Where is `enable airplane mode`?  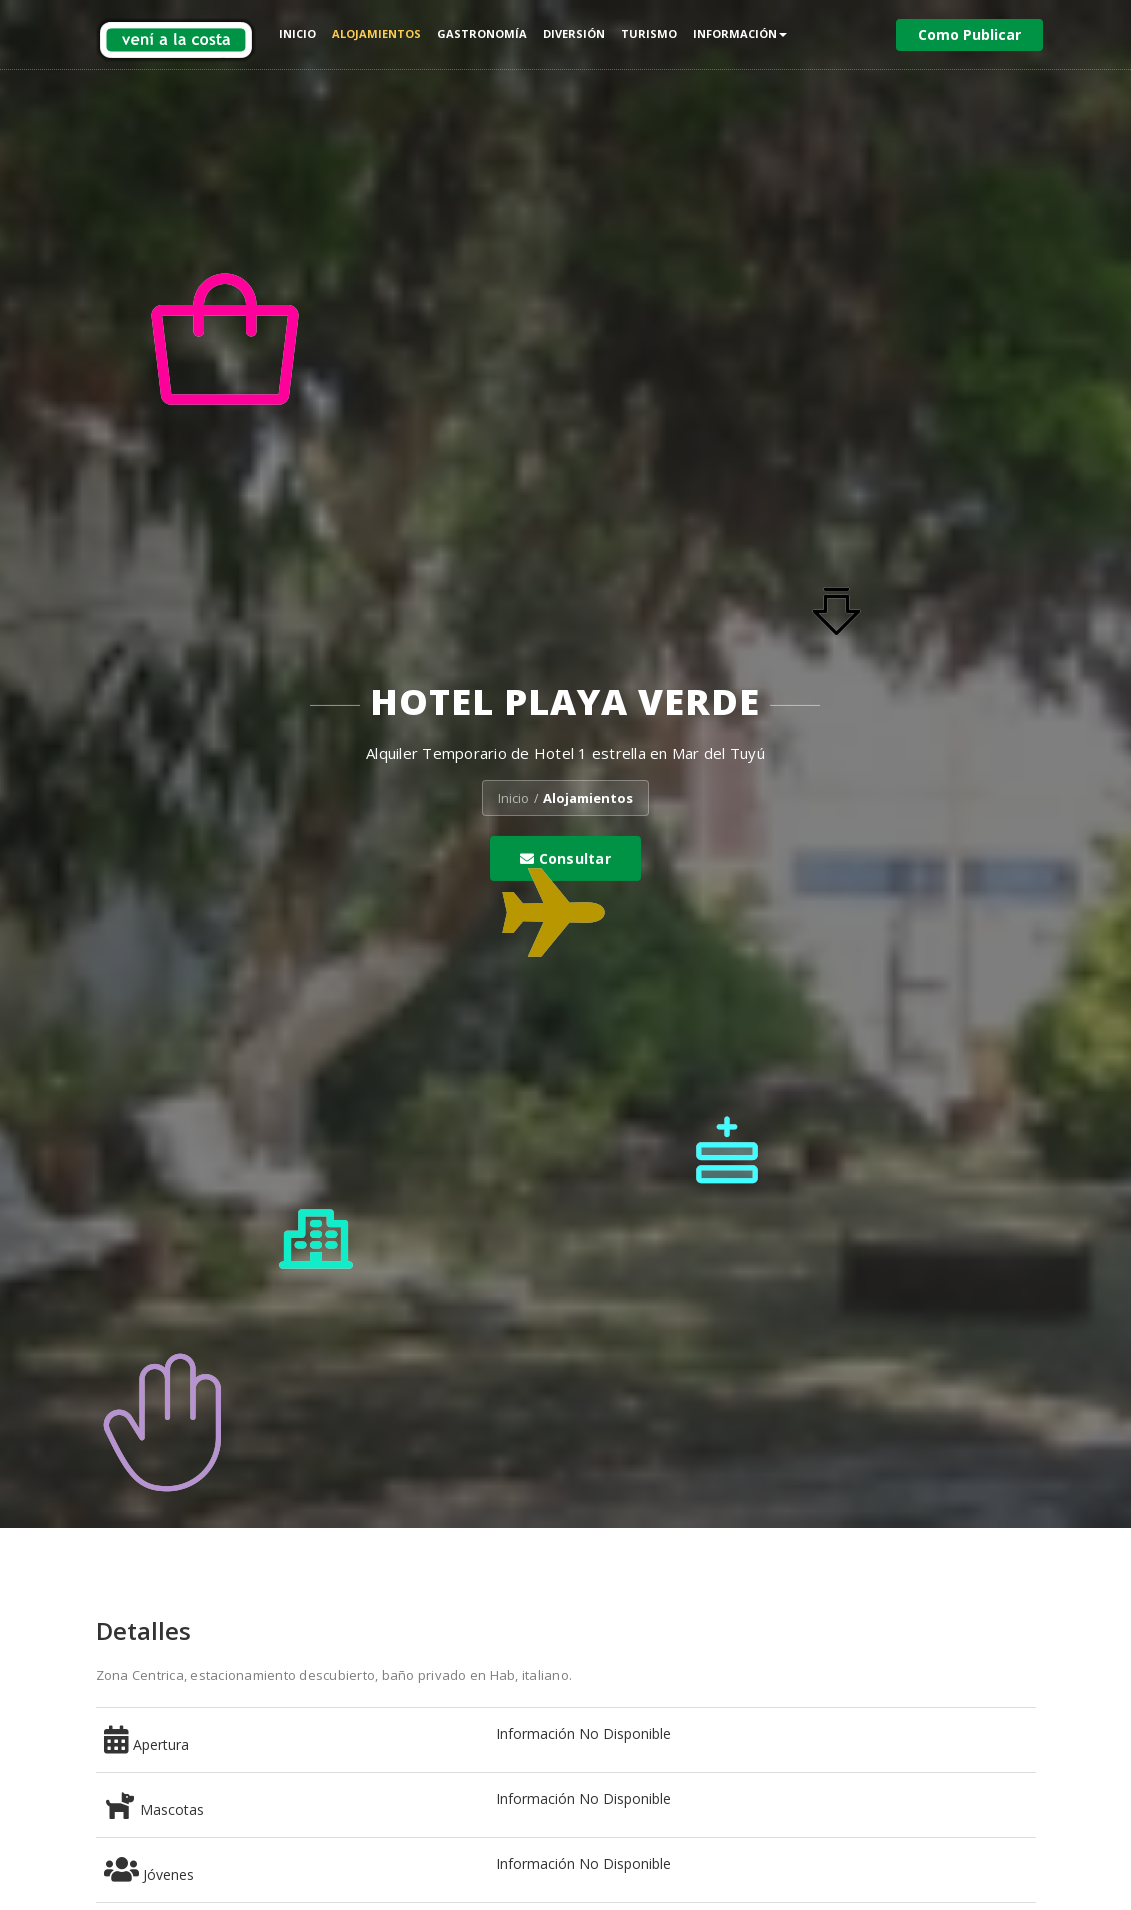
enable airplane mode is located at coordinates (553, 912).